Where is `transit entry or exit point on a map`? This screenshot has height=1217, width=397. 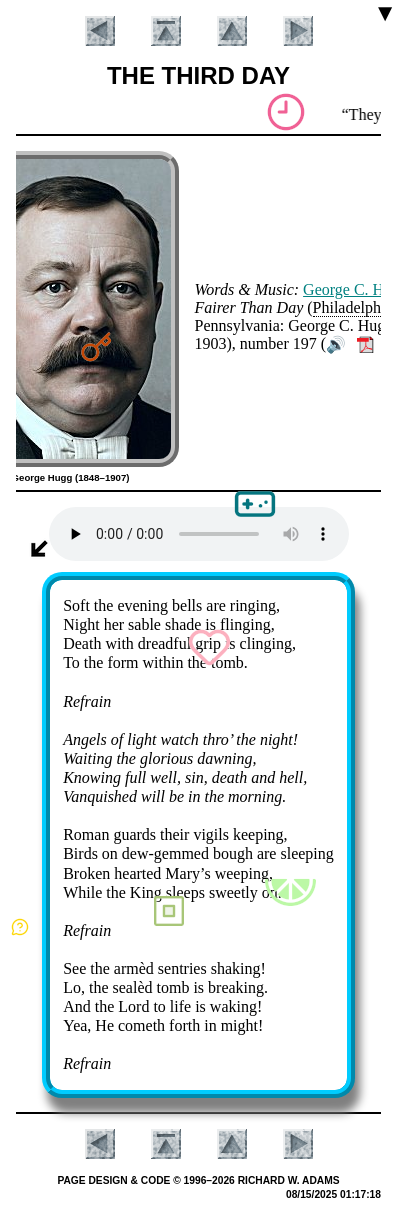 transit entry or exit point on a map is located at coordinates (39, 548).